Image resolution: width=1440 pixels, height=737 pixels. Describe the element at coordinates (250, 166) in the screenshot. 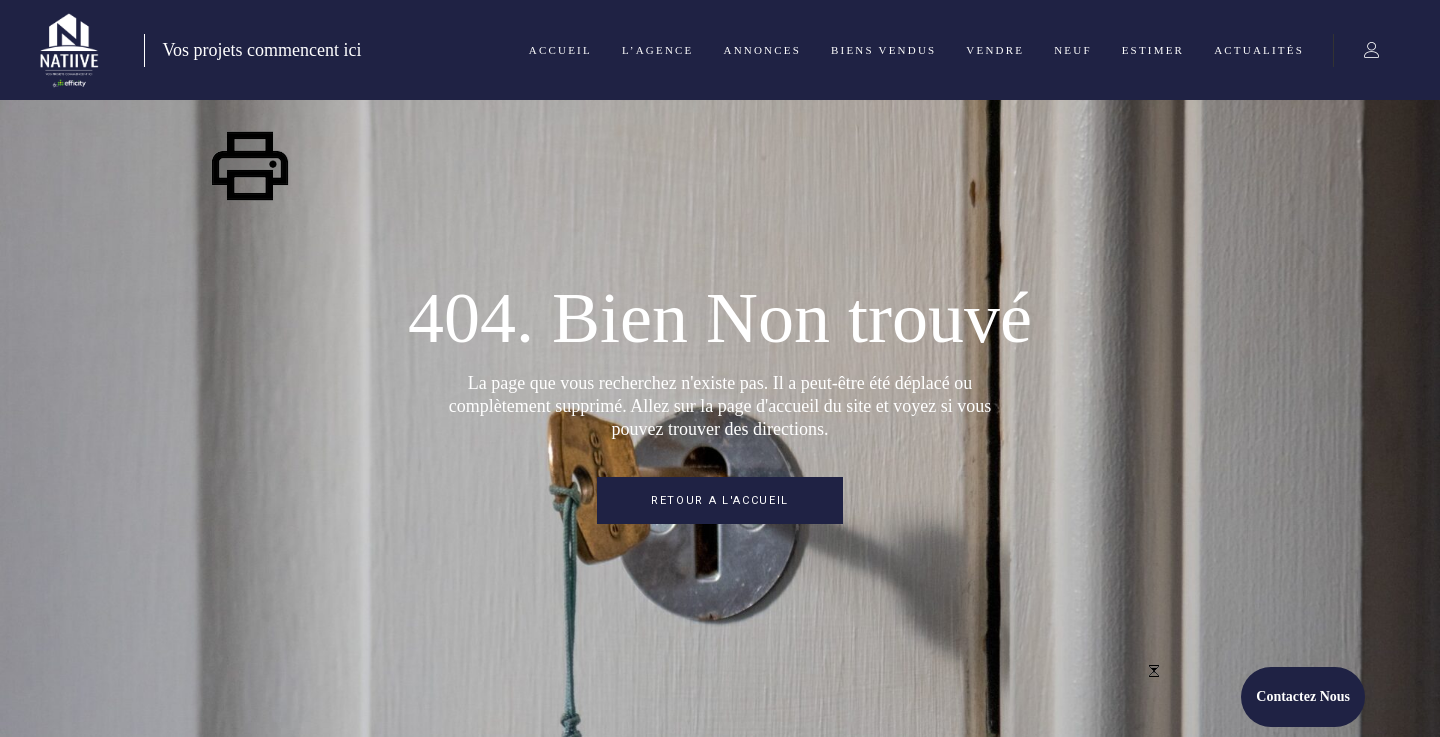

I see `print the current document or page` at that location.